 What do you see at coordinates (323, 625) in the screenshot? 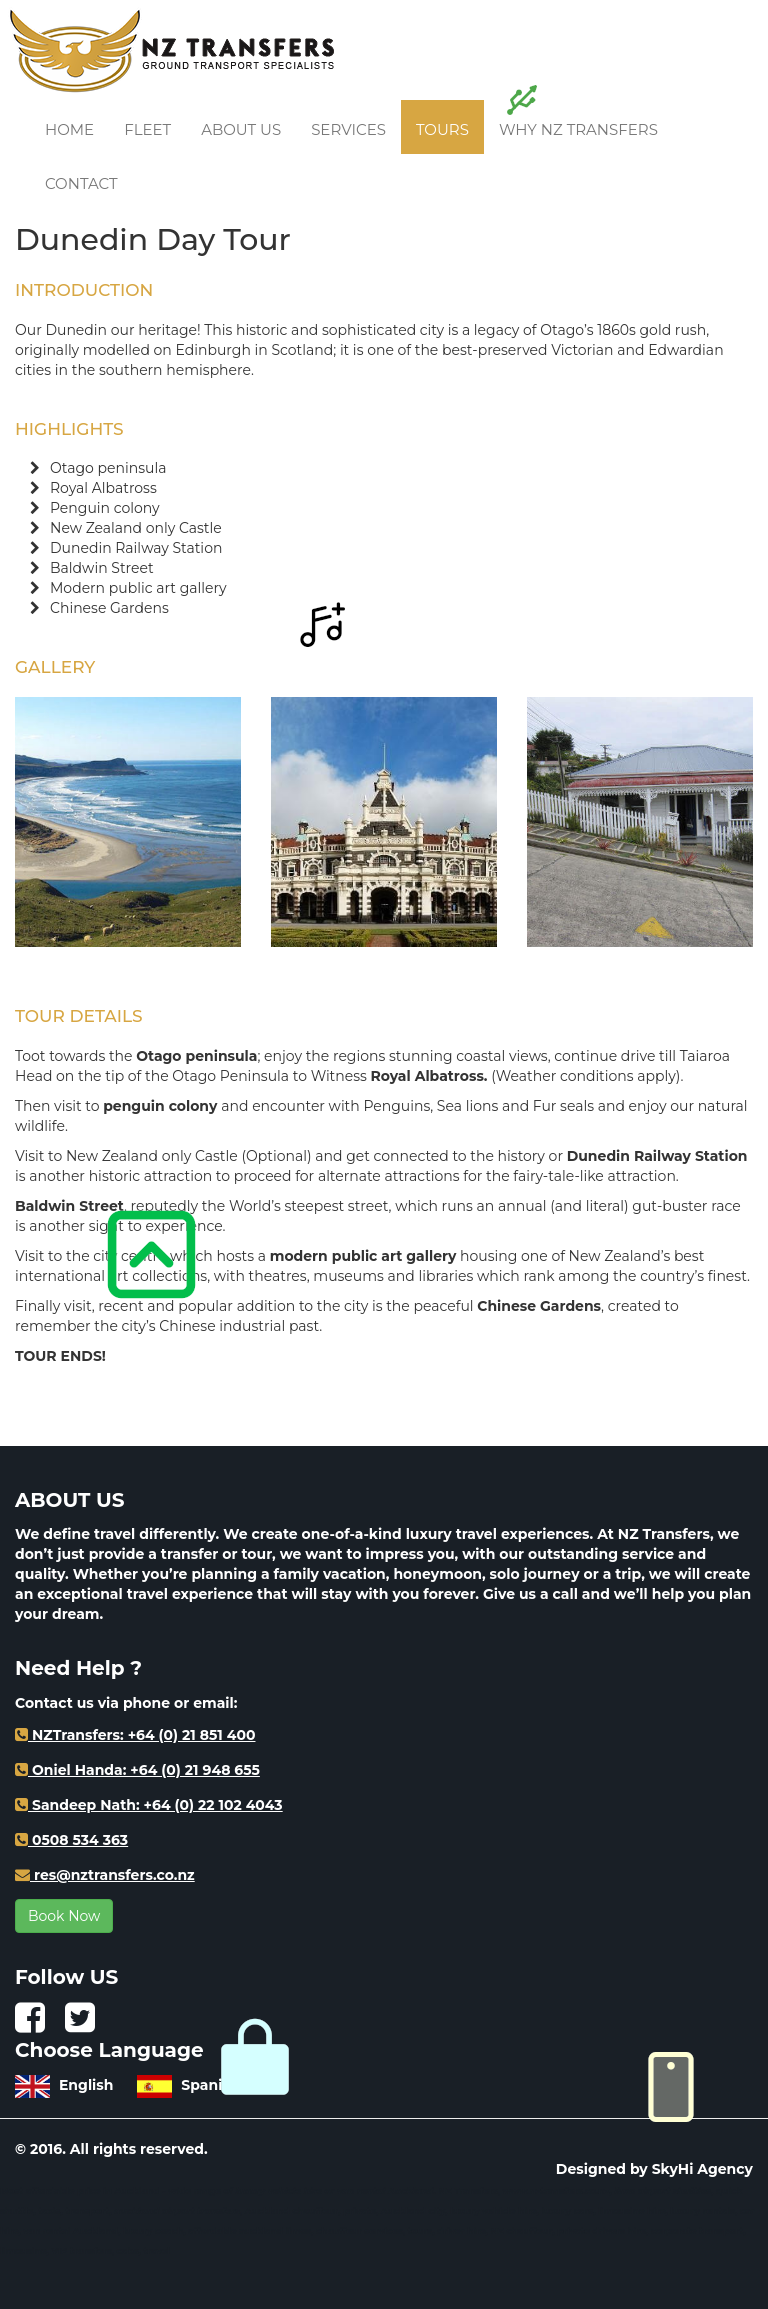
I see `add a new song to your library` at bounding box center [323, 625].